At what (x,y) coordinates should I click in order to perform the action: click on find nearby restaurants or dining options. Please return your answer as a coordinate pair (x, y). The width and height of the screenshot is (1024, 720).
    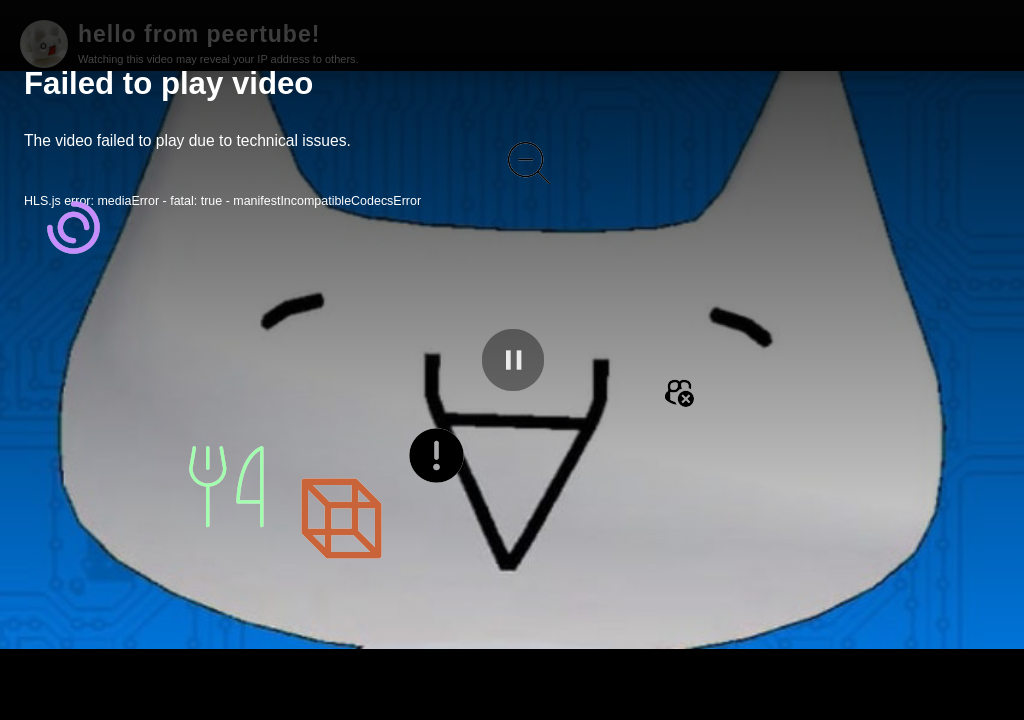
    Looking at the image, I should click on (228, 485).